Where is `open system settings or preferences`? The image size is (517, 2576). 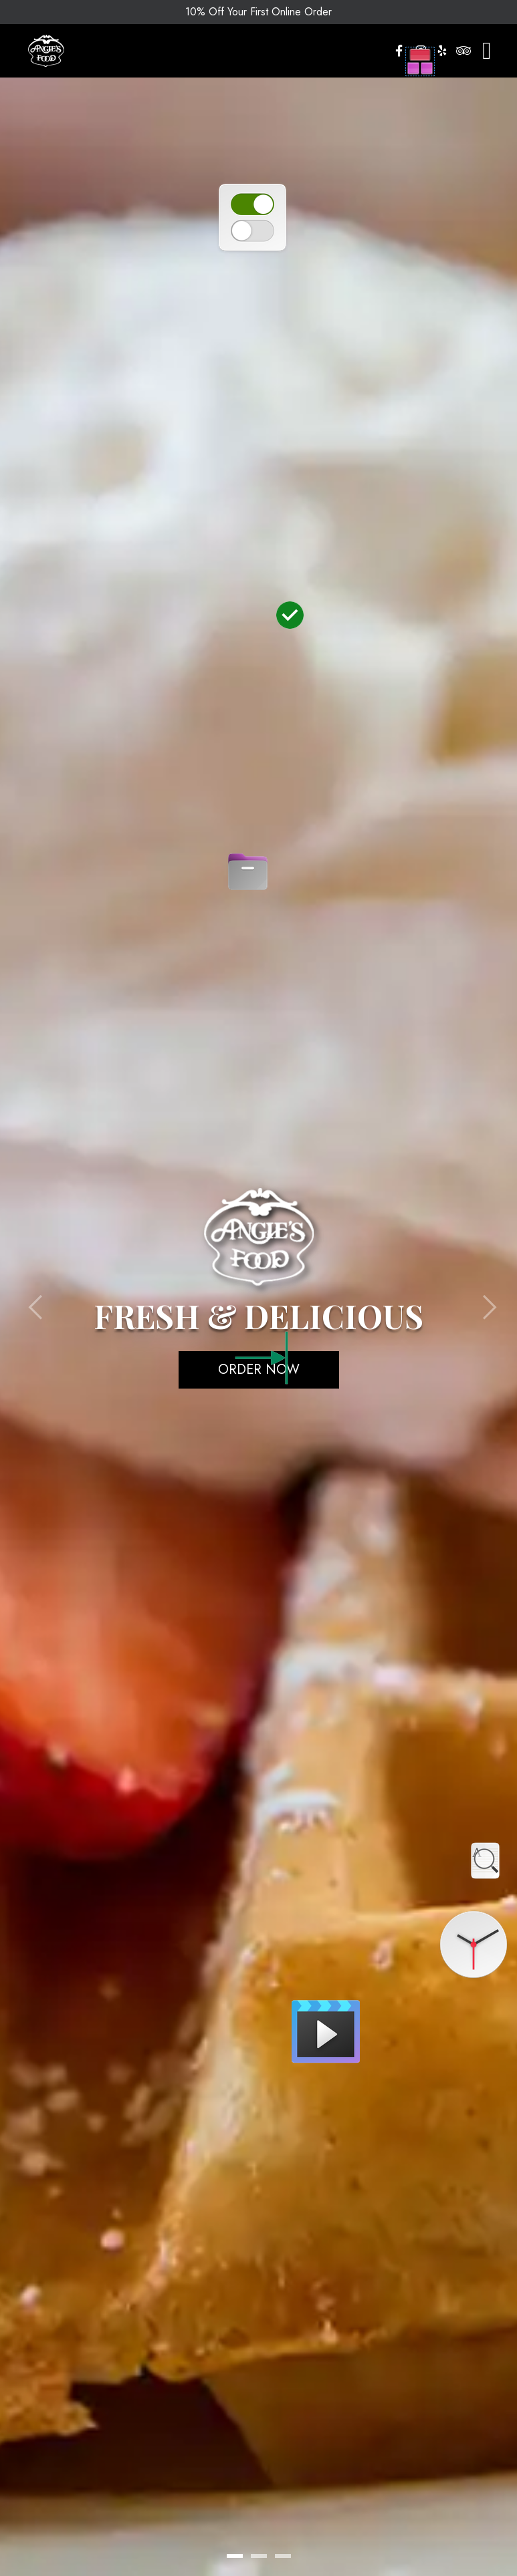
open system settings or preferences is located at coordinates (252, 217).